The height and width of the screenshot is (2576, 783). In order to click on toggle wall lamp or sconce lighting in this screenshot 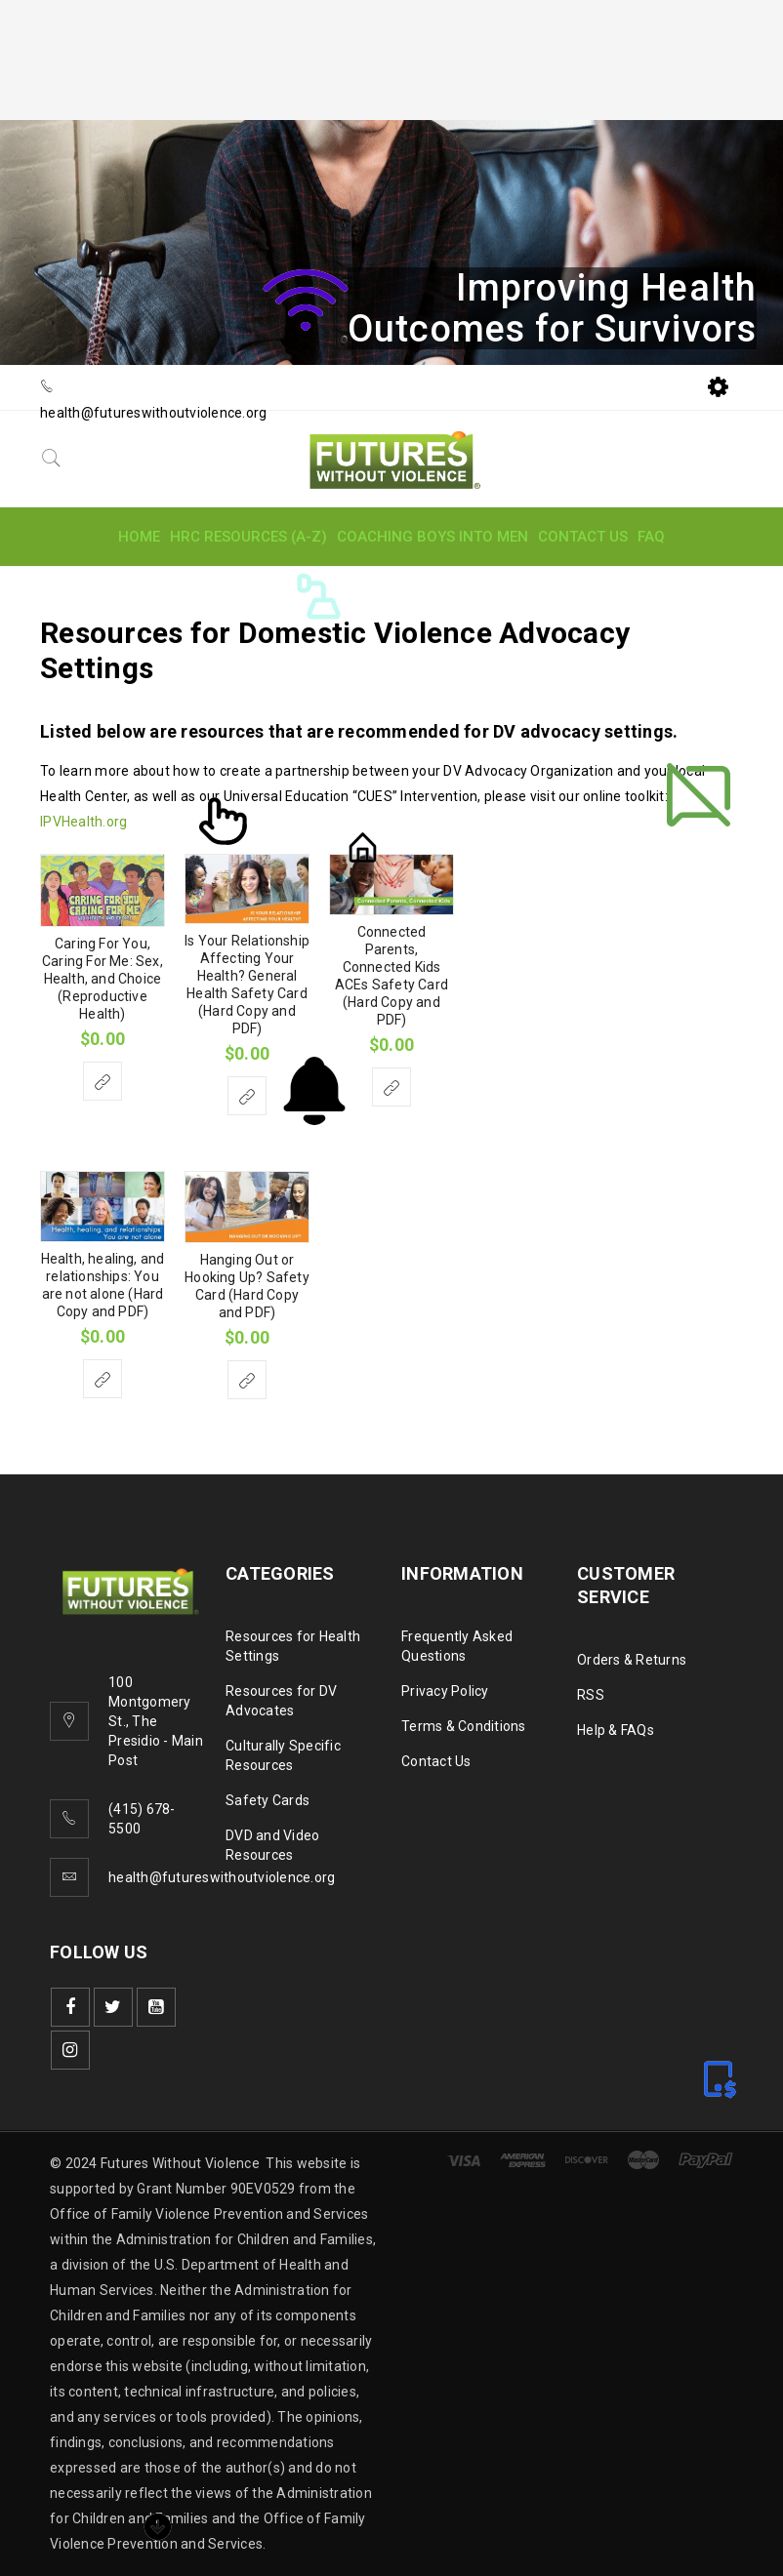, I will do `click(318, 597)`.